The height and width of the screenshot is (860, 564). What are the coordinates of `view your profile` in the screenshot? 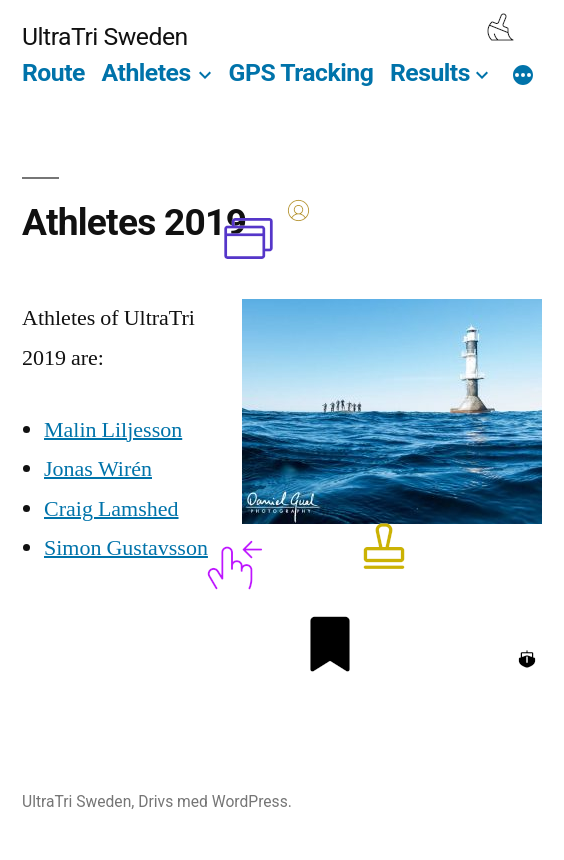 It's located at (298, 210).